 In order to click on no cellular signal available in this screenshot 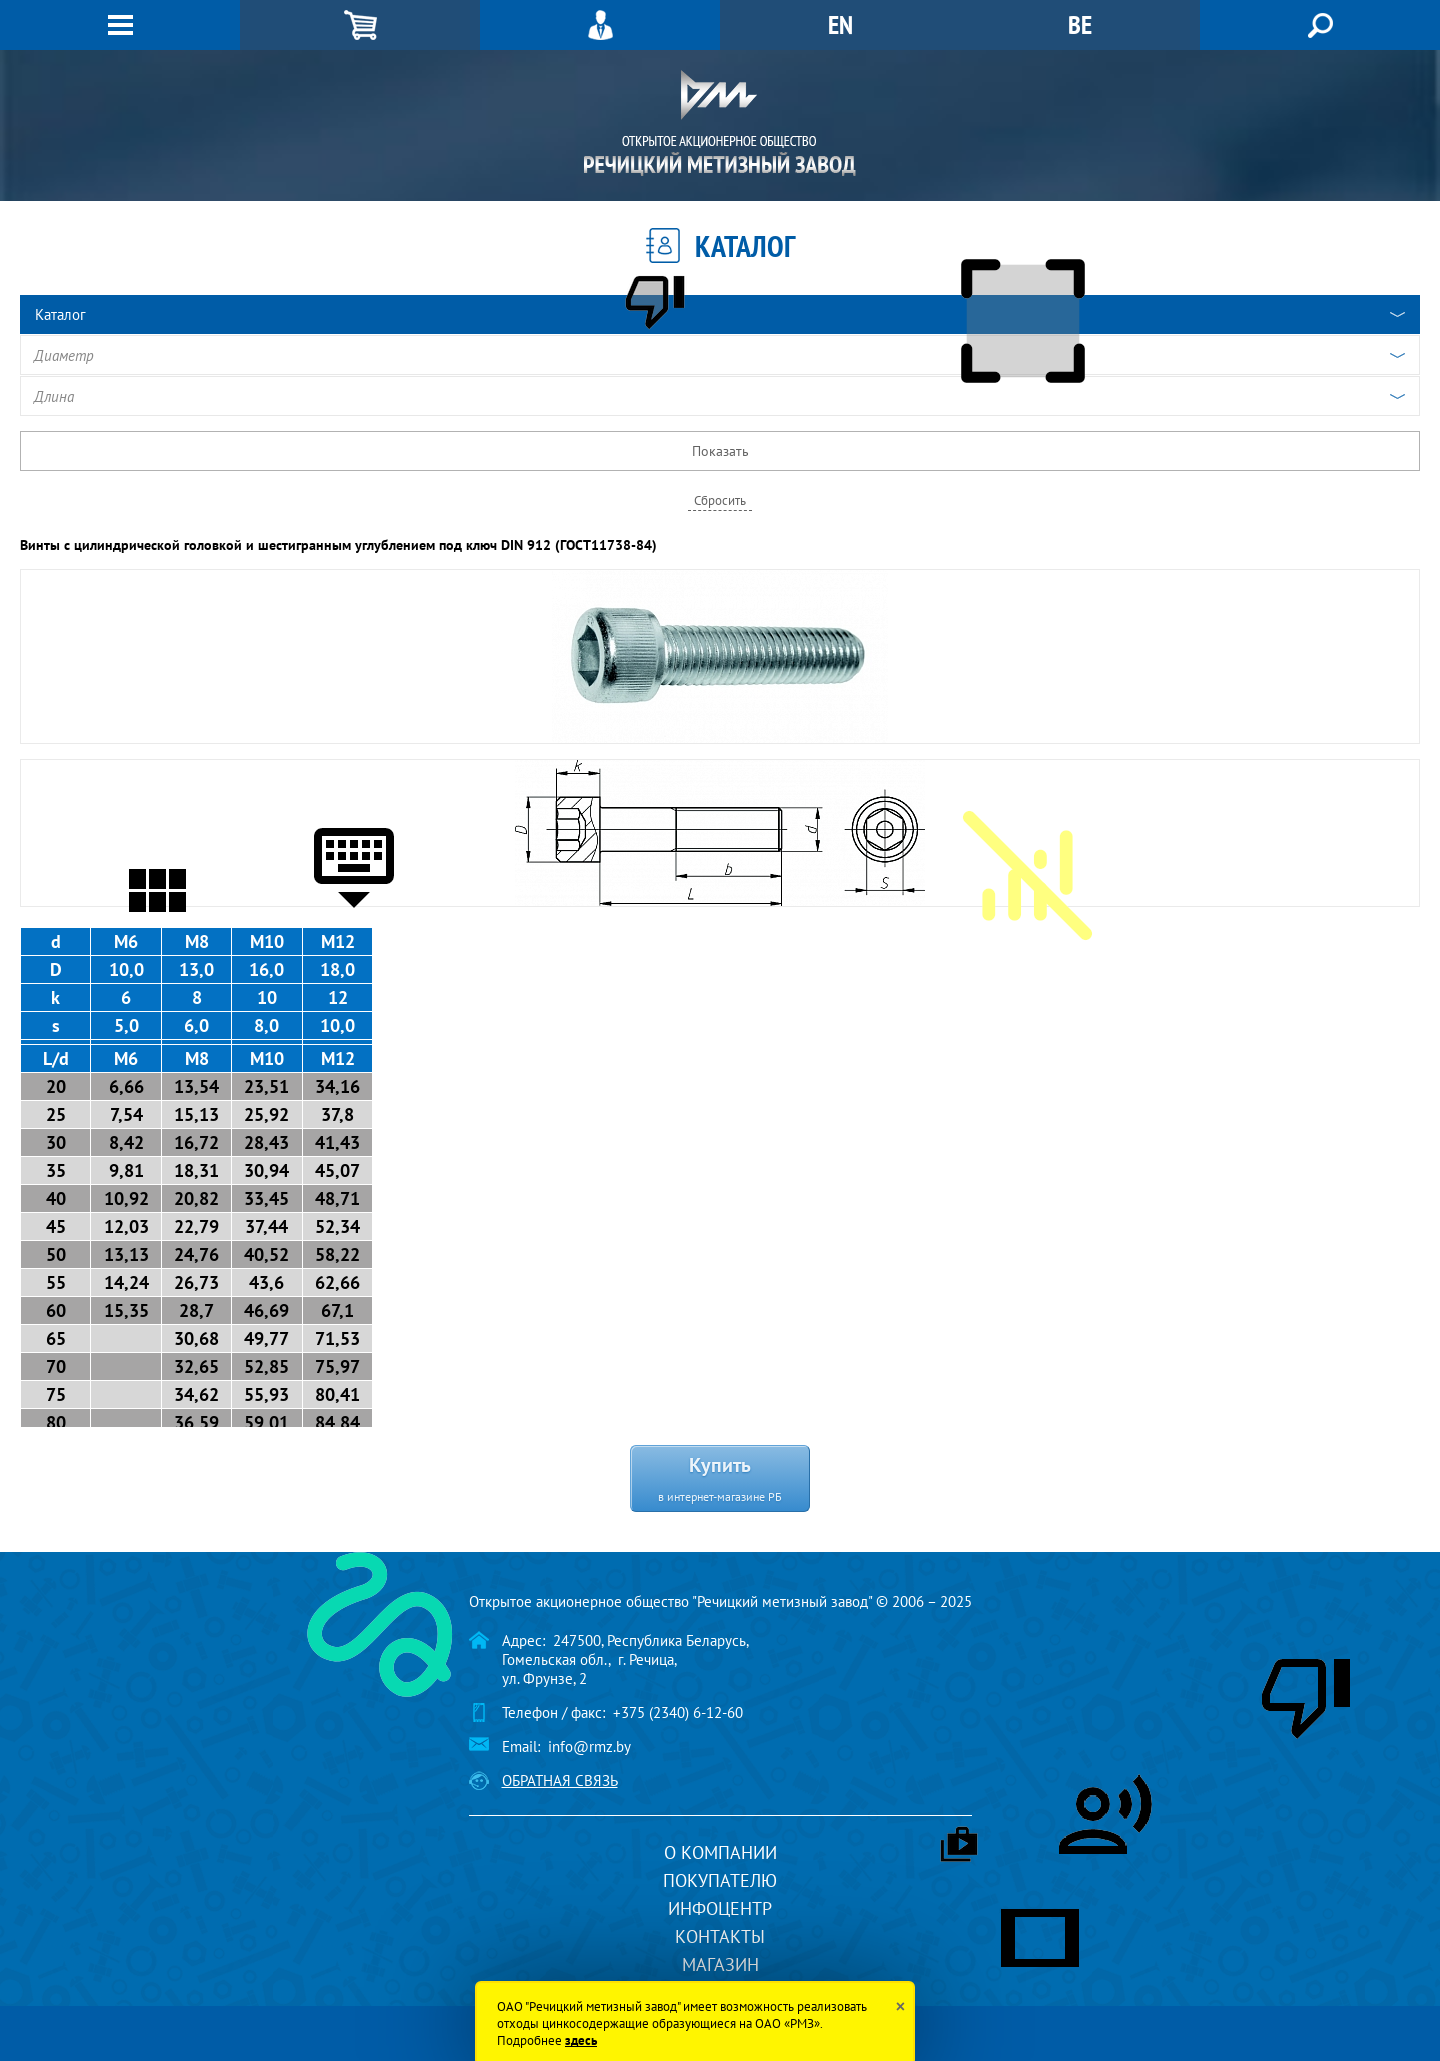, I will do `click(1027, 875)`.